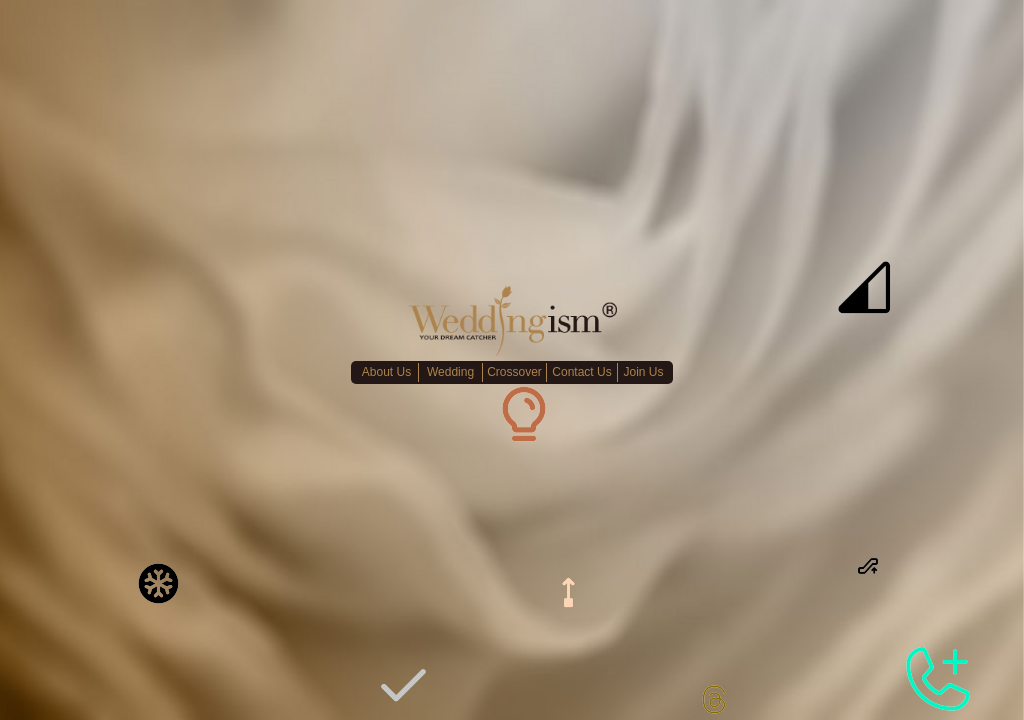  What do you see at coordinates (939, 677) in the screenshot?
I see `add a new contact` at bounding box center [939, 677].